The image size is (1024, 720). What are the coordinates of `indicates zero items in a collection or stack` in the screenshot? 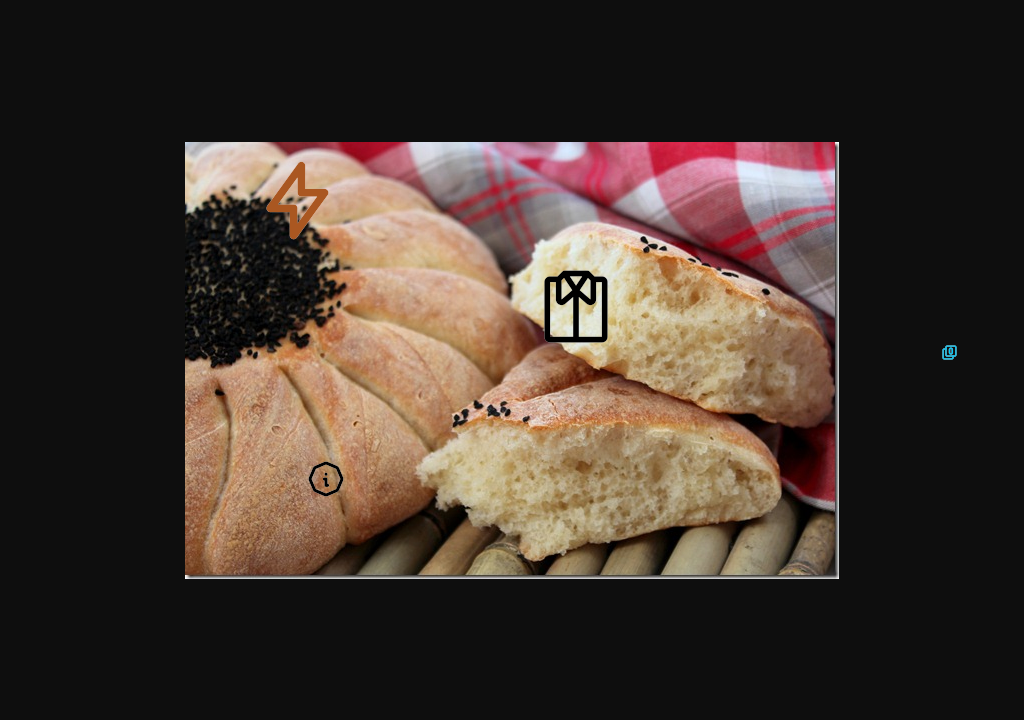 It's located at (949, 352).